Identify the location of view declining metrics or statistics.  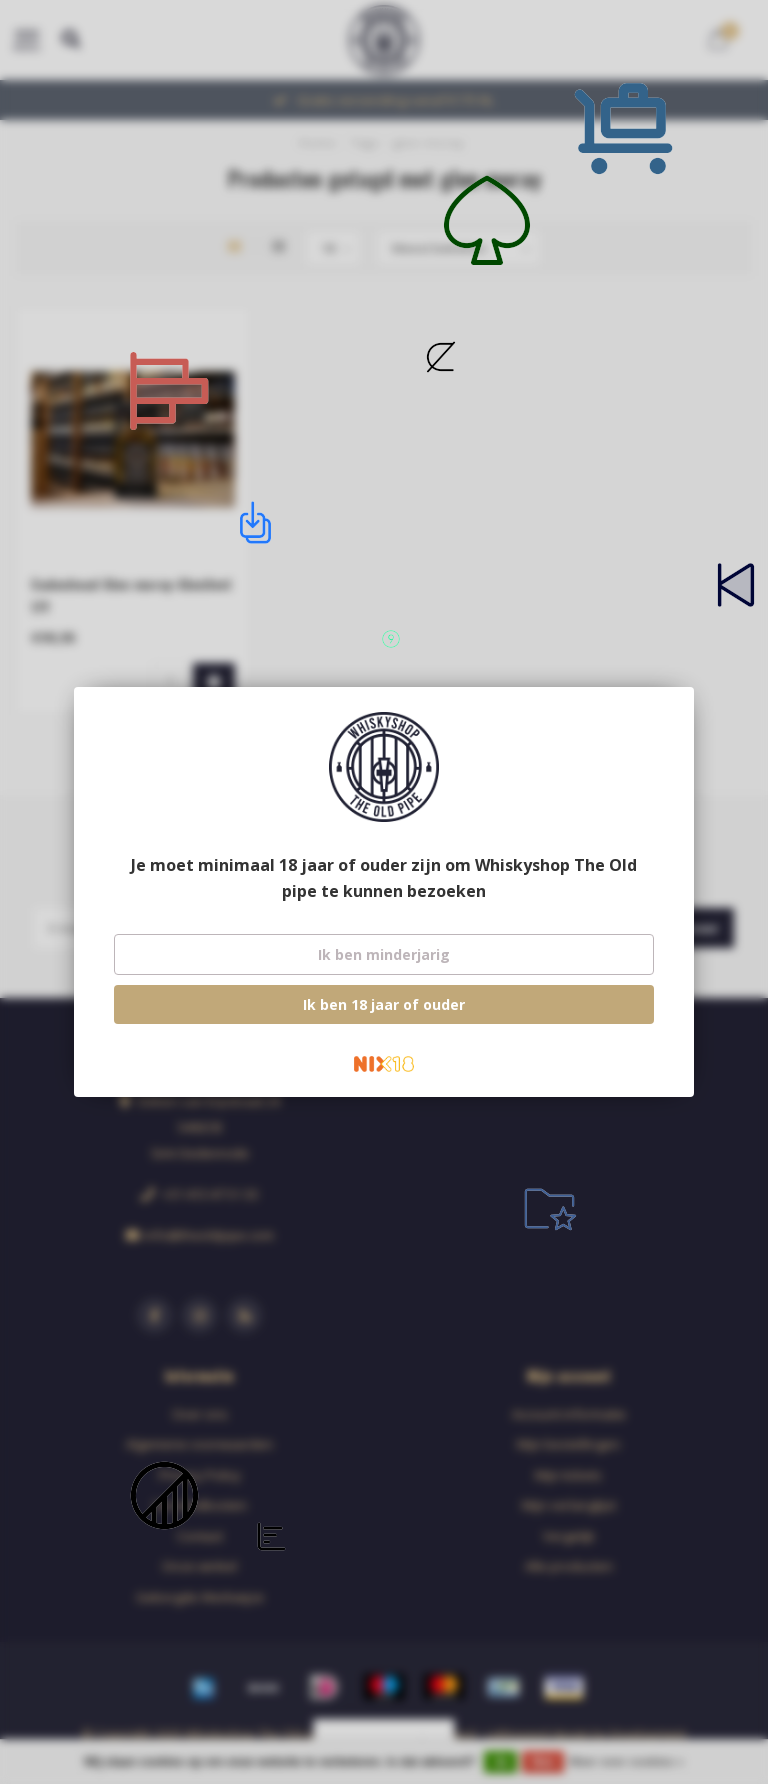
(271, 1536).